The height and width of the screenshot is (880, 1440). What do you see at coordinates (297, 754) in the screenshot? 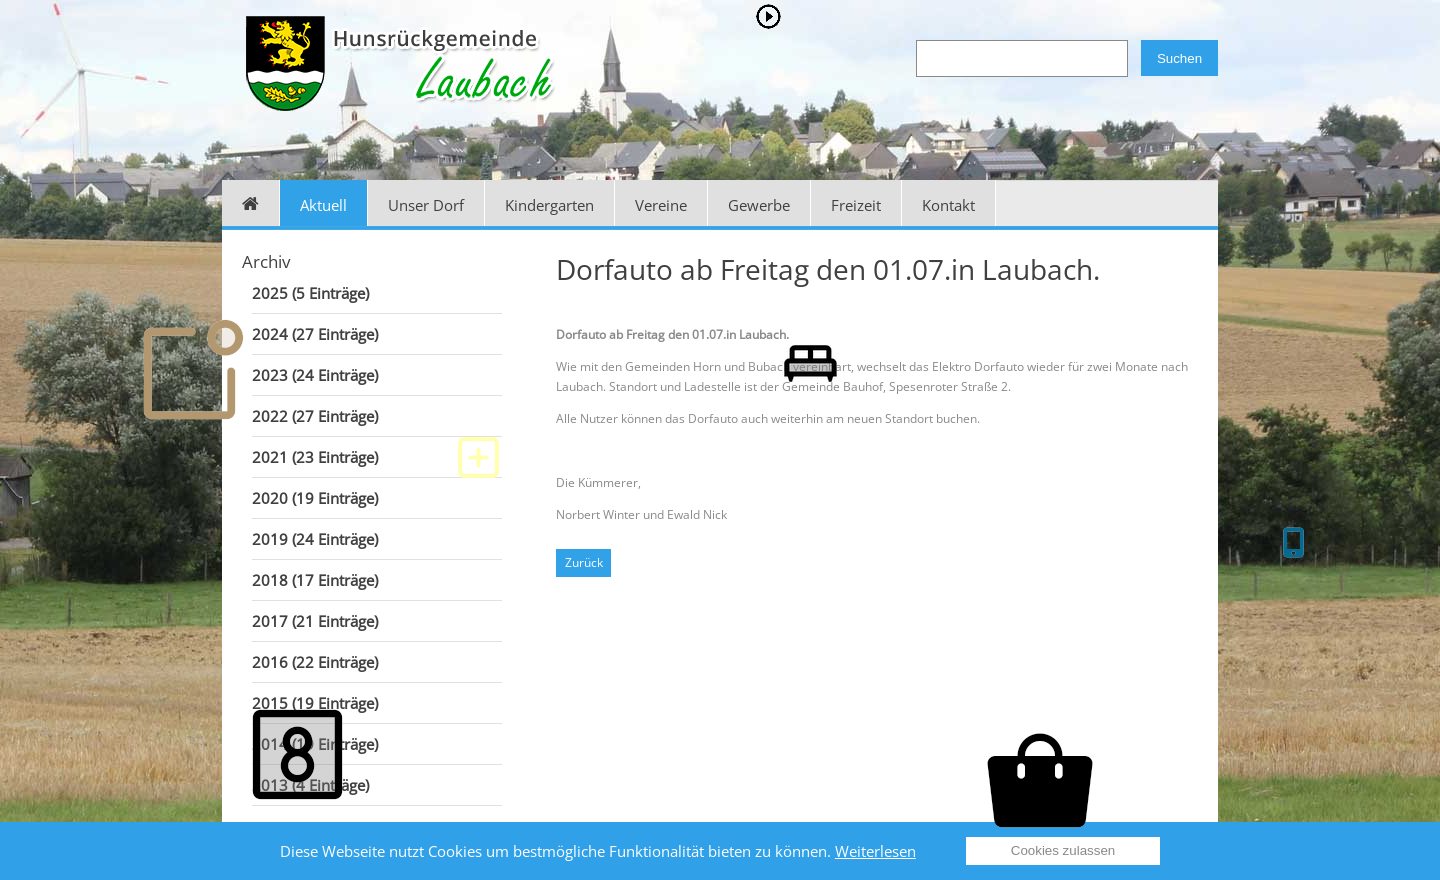
I see `select or input the number eight` at bounding box center [297, 754].